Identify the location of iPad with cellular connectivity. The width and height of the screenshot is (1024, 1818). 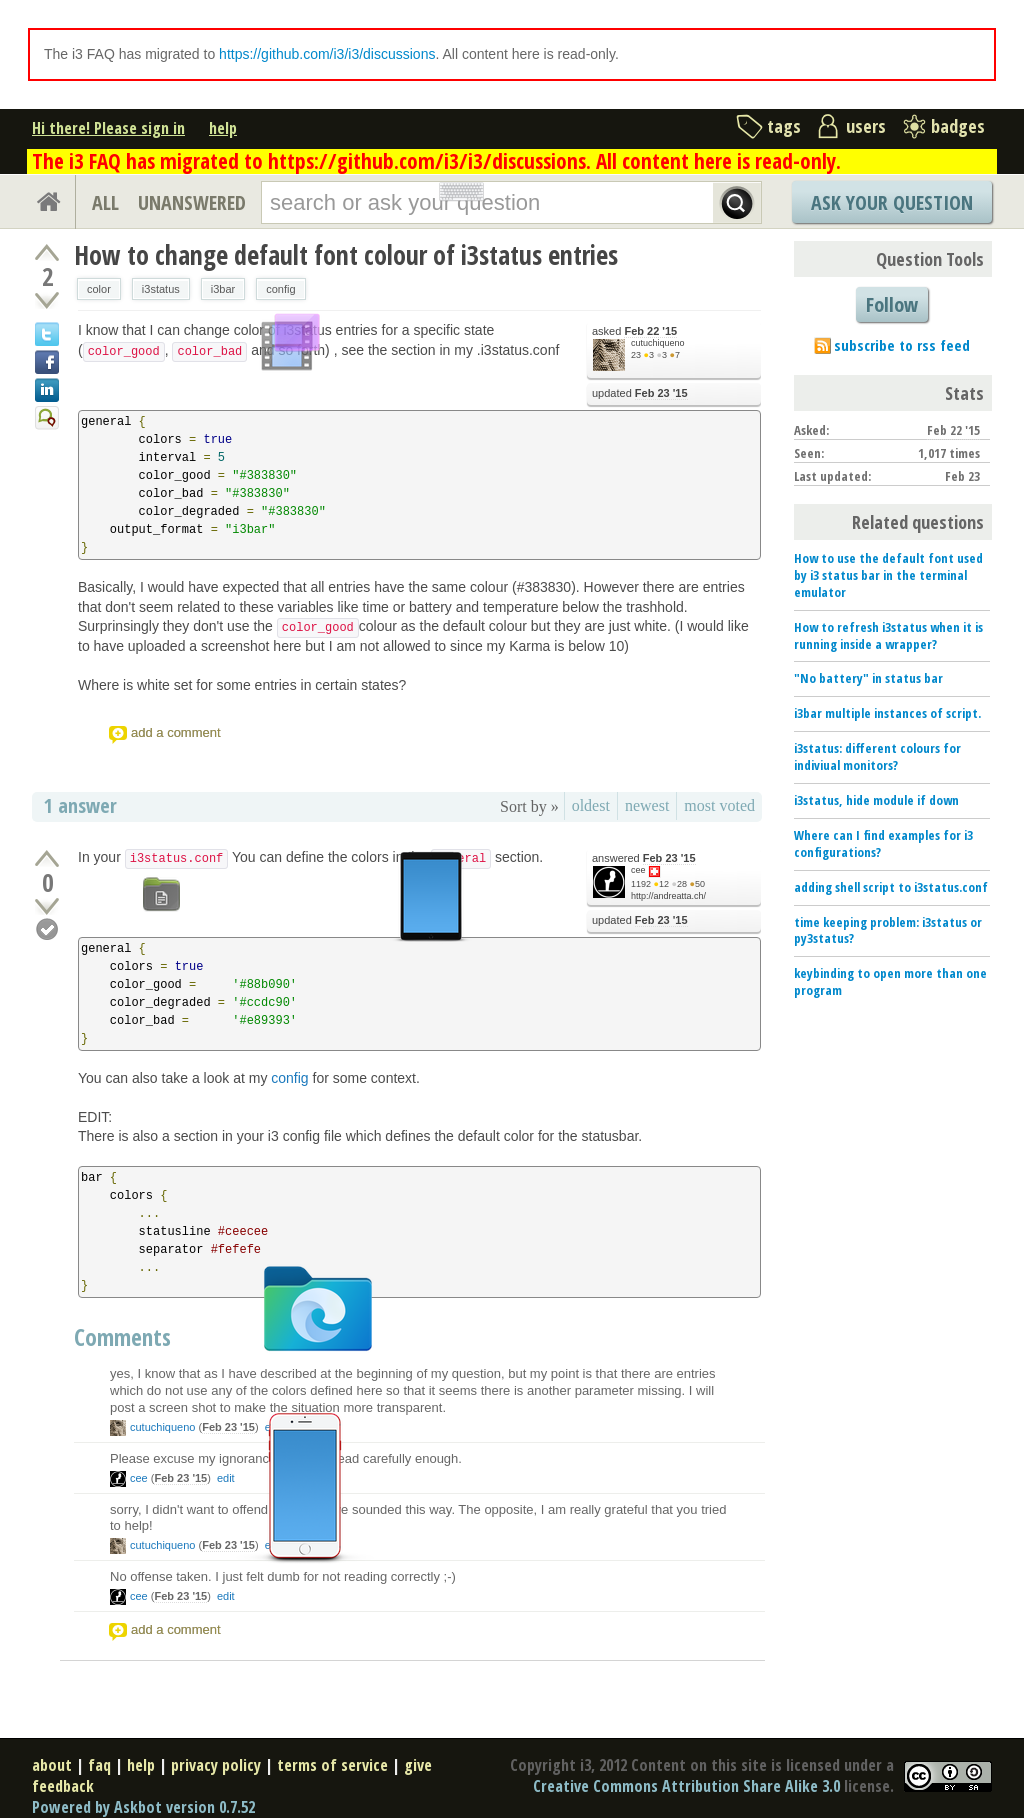
(431, 897).